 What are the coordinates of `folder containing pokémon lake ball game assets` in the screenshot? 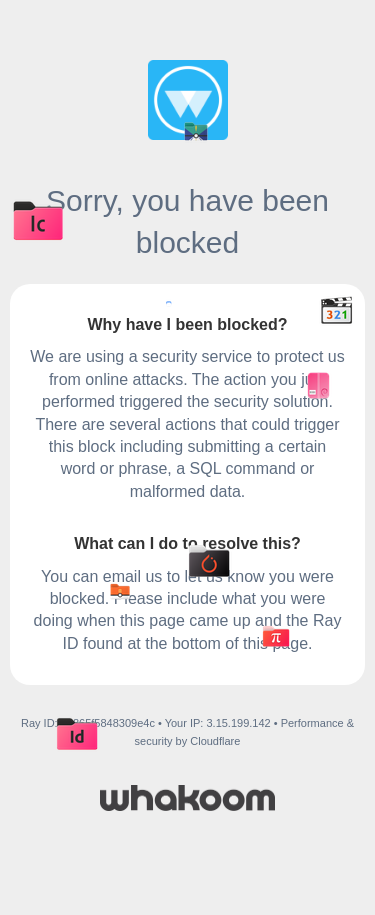 It's located at (196, 132).